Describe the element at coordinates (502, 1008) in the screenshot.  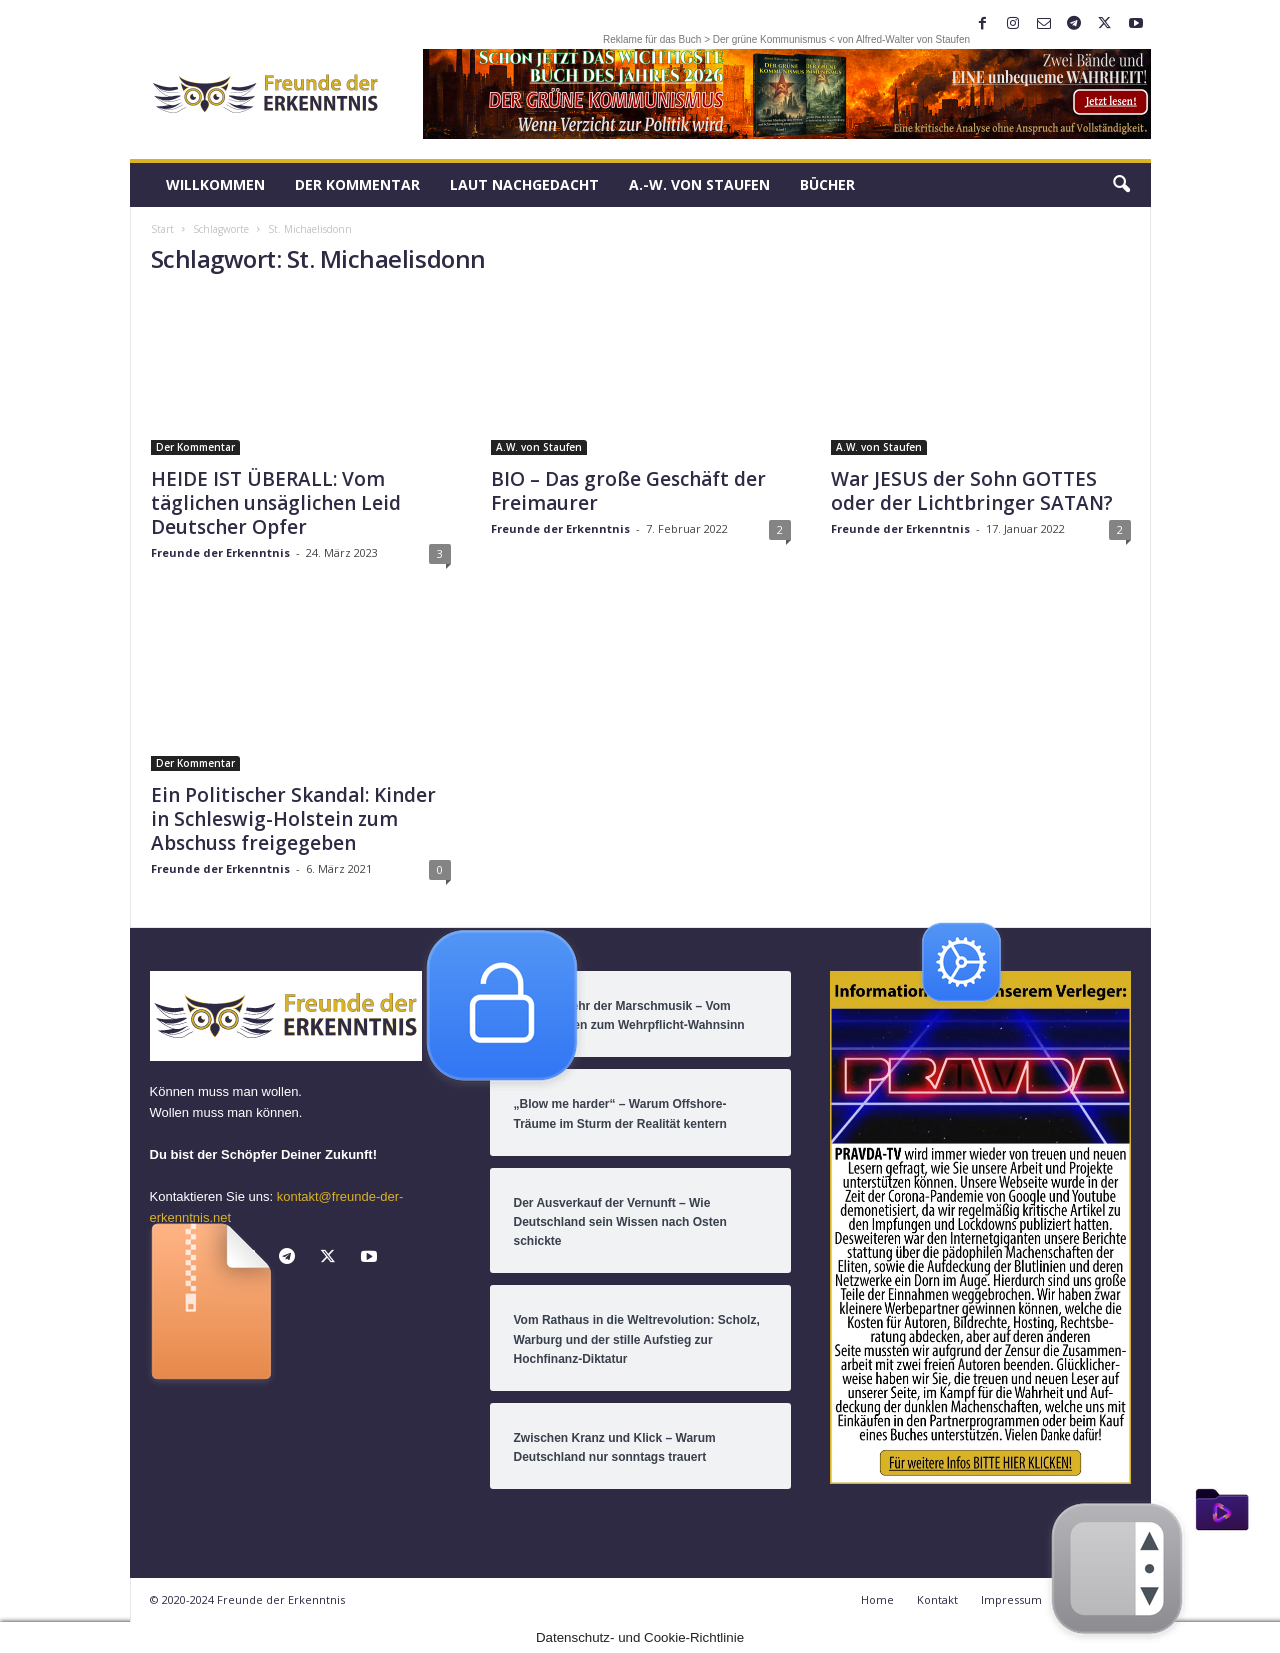
I see `open screensaver and lock screen settings` at that location.